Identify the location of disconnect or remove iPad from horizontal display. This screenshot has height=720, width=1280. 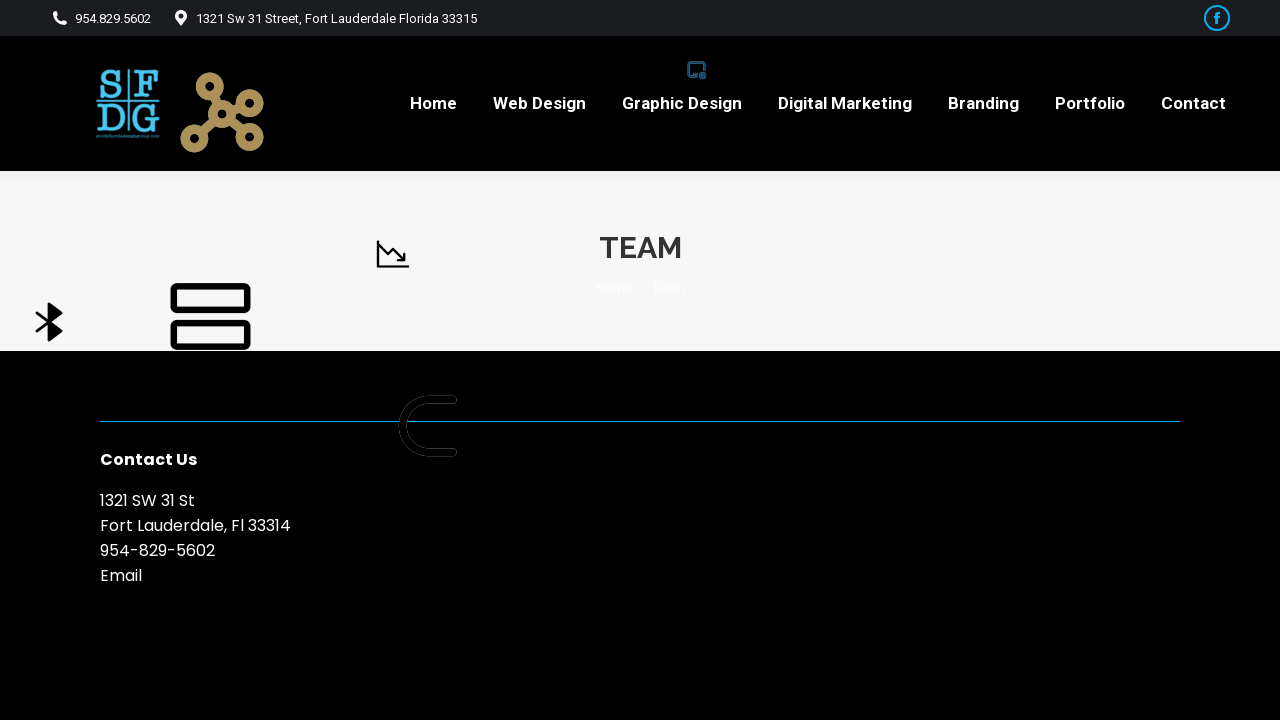
(696, 69).